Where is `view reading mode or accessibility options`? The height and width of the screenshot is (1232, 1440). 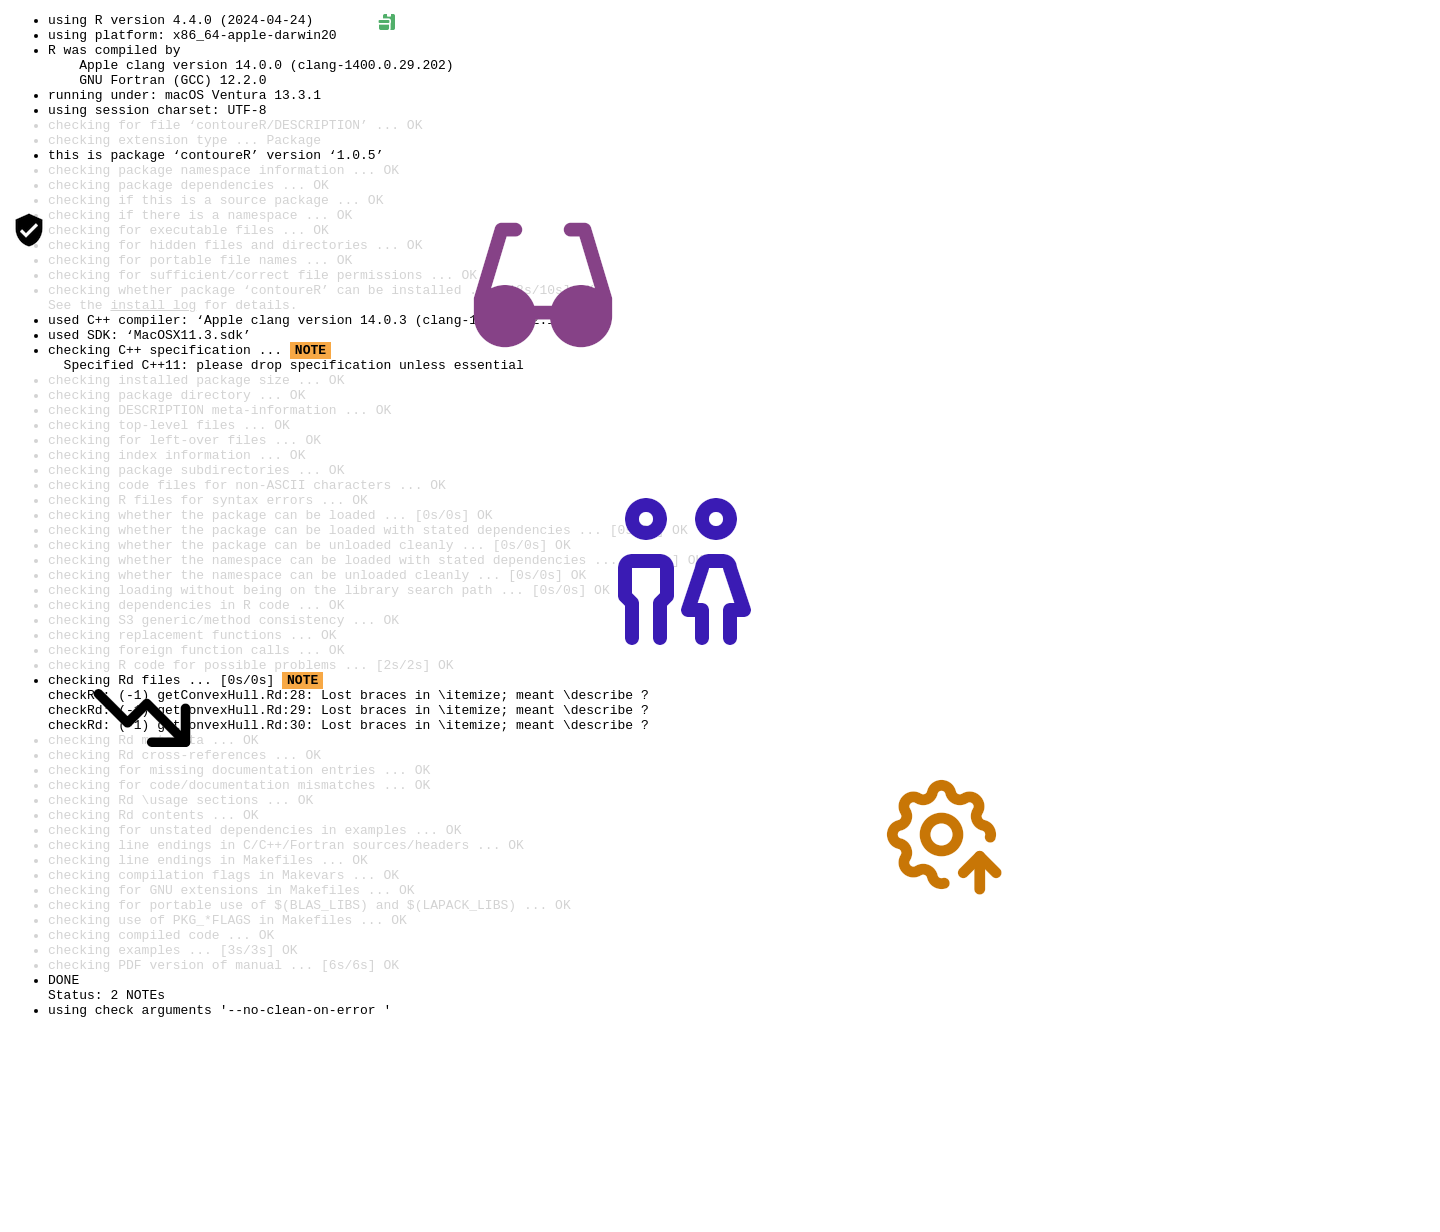
view reading mode or accessibility options is located at coordinates (543, 285).